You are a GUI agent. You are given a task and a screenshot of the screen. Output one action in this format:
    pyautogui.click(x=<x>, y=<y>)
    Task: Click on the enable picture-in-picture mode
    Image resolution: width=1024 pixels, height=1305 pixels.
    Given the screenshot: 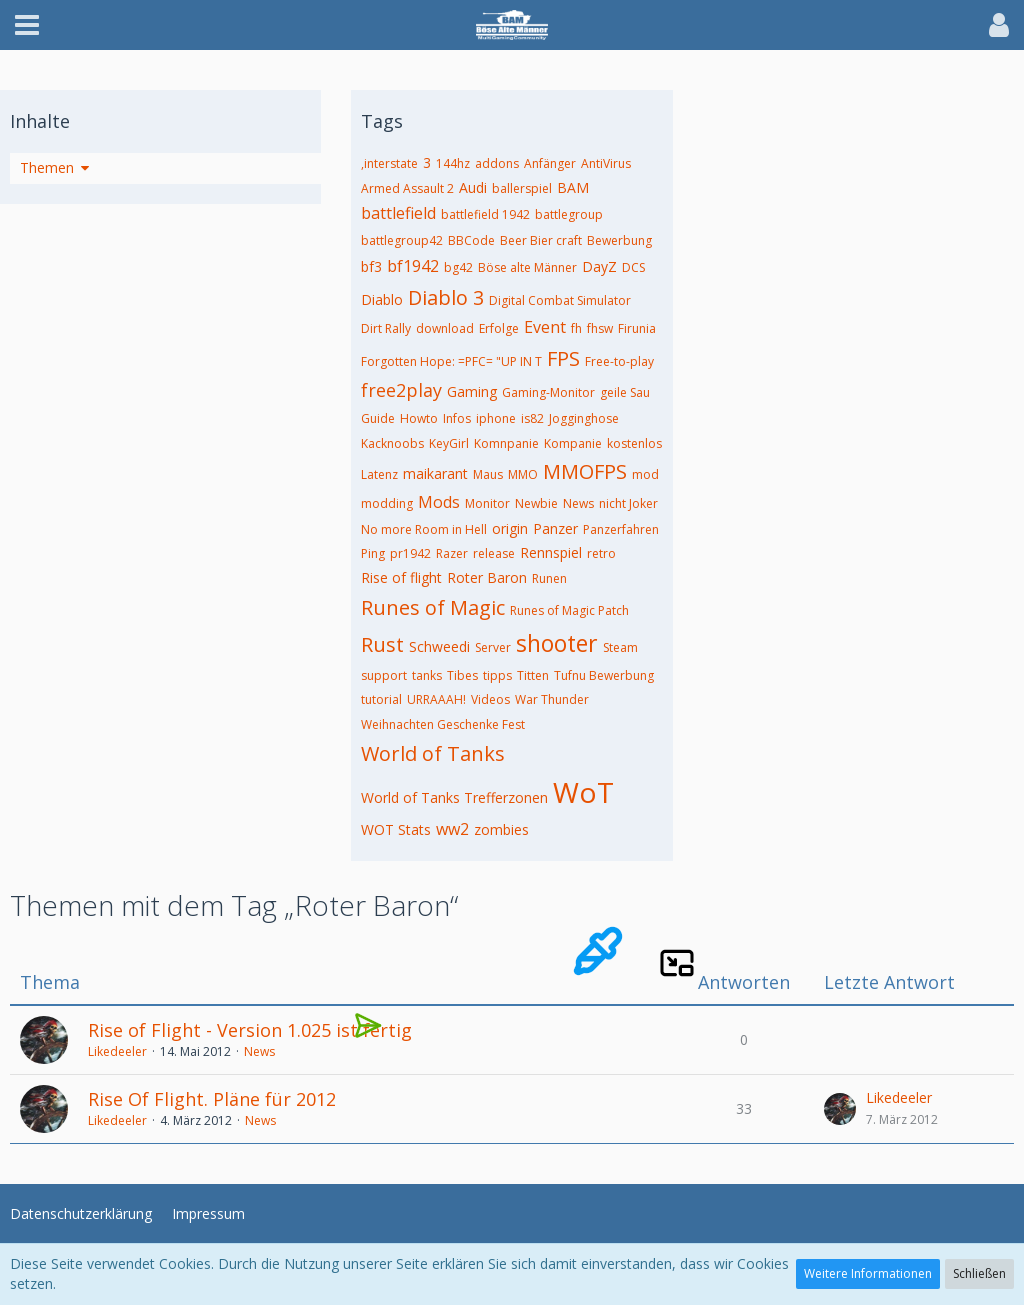 What is the action you would take?
    pyautogui.click(x=677, y=963)
    